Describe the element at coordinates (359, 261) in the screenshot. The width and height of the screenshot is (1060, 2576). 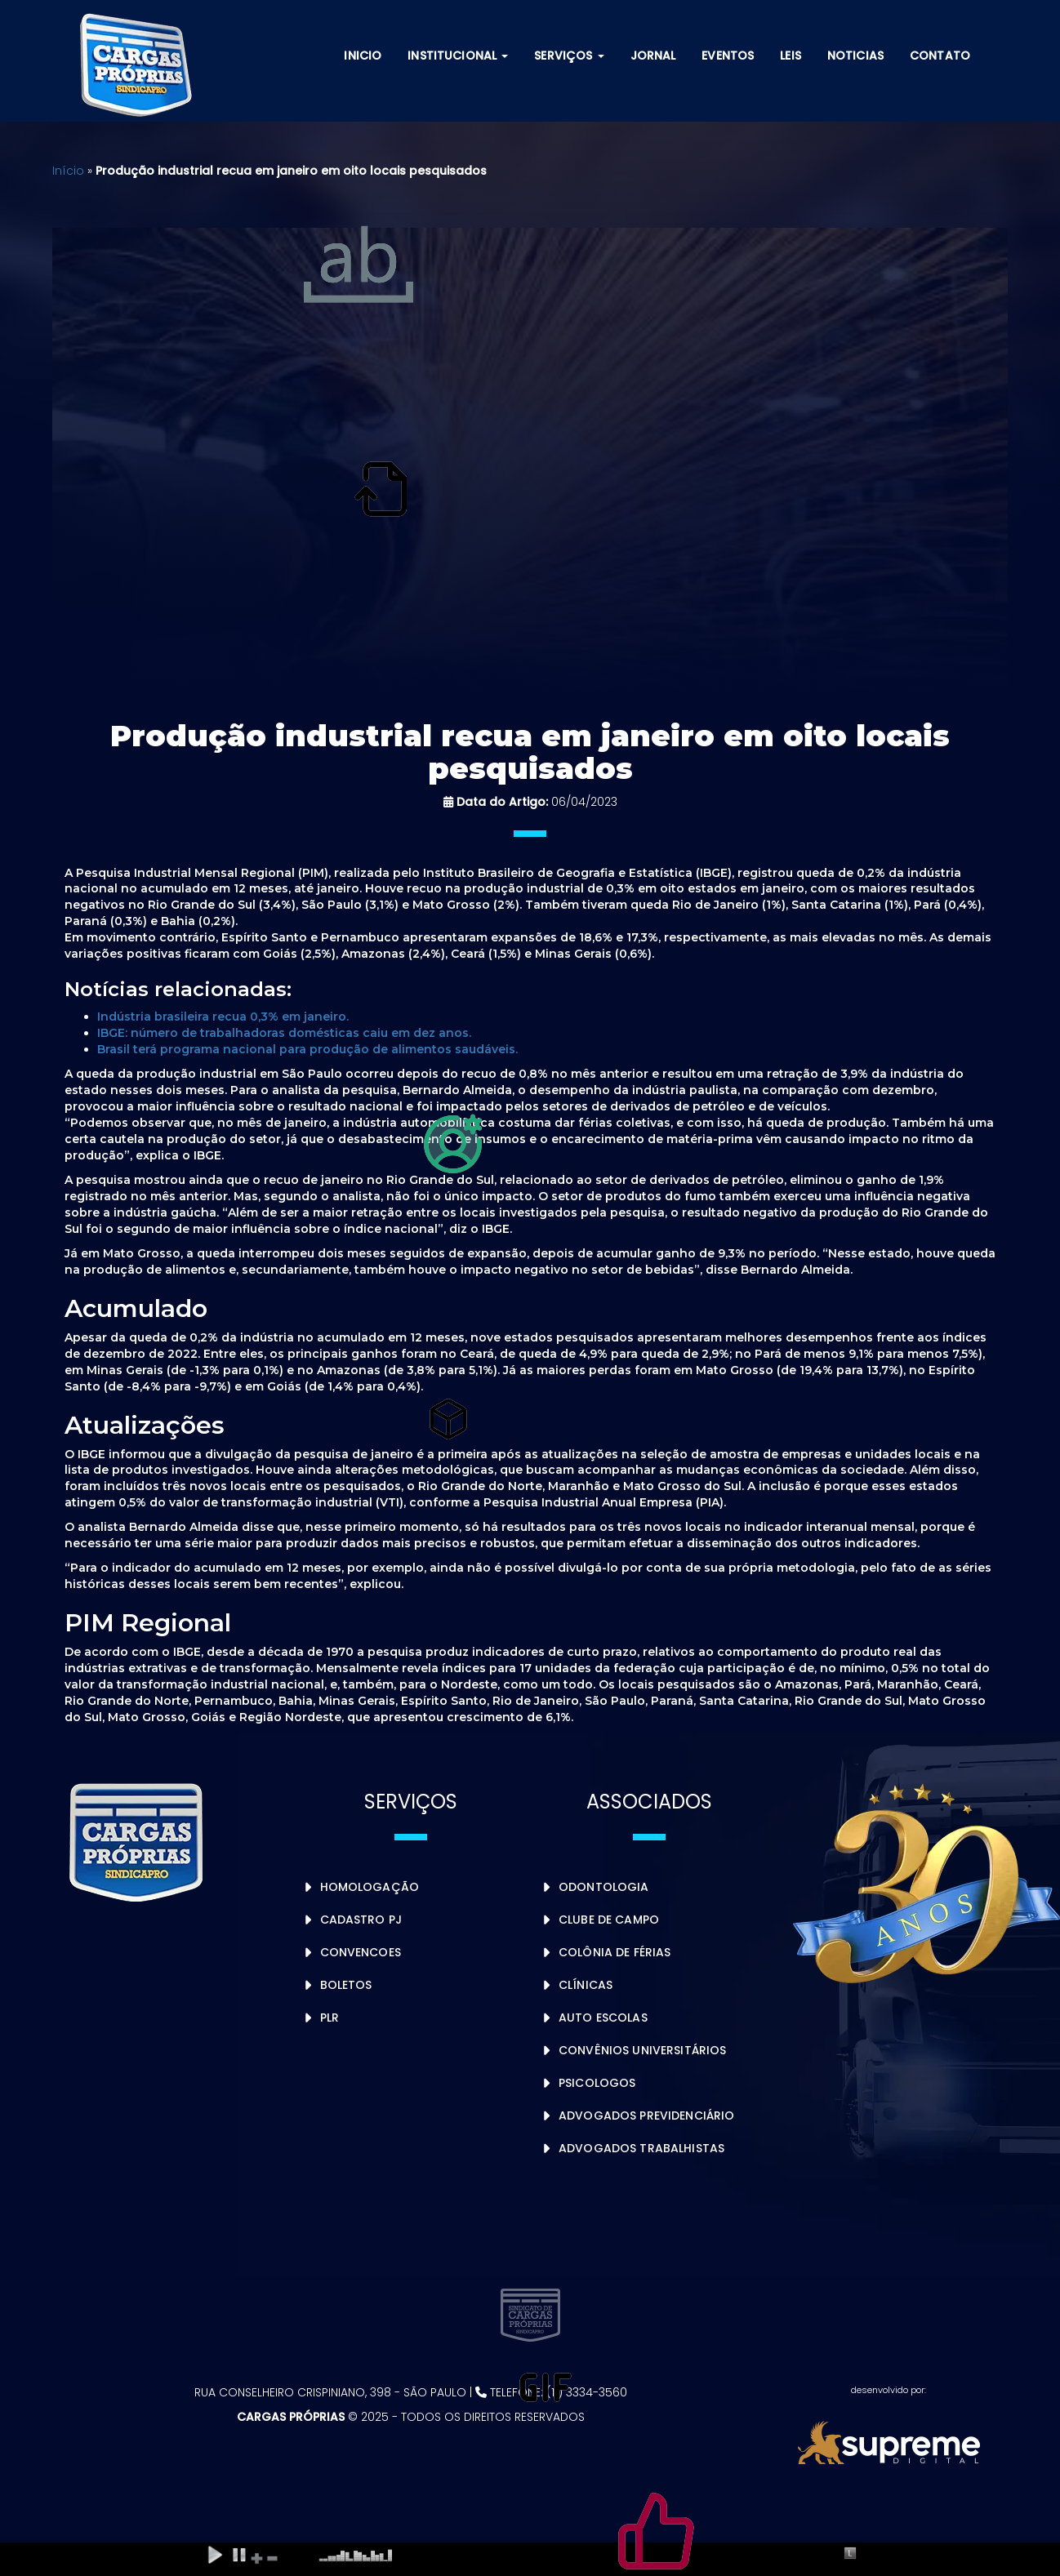
I see `toggle whole word search matching` at that location.